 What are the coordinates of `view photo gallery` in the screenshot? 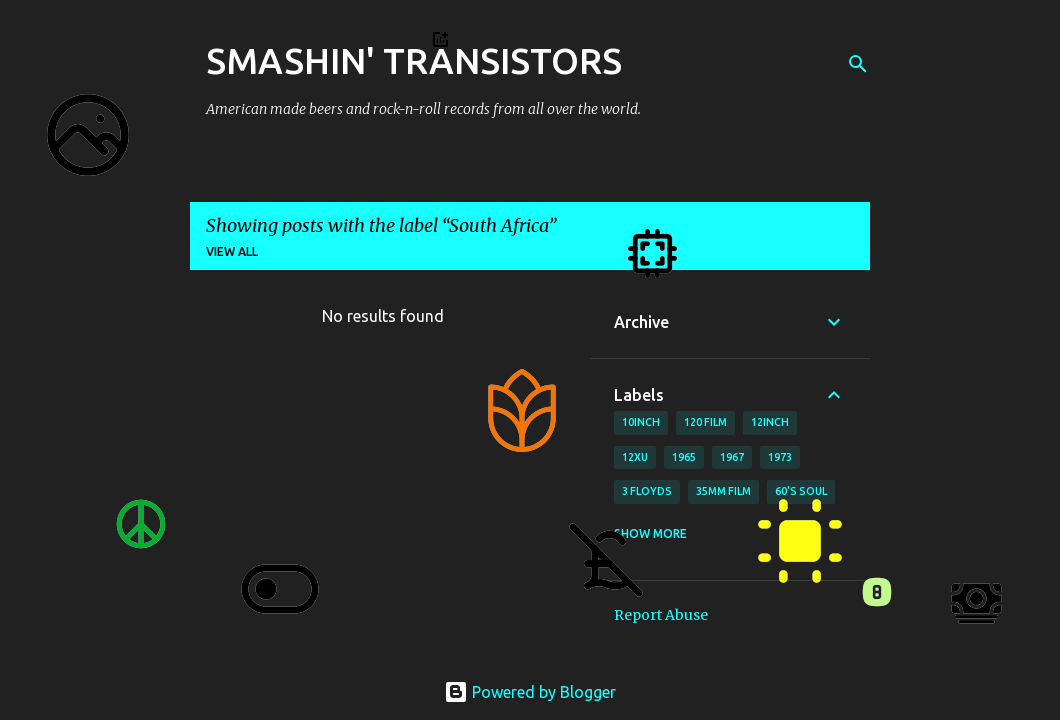 It's located at (88, 135).